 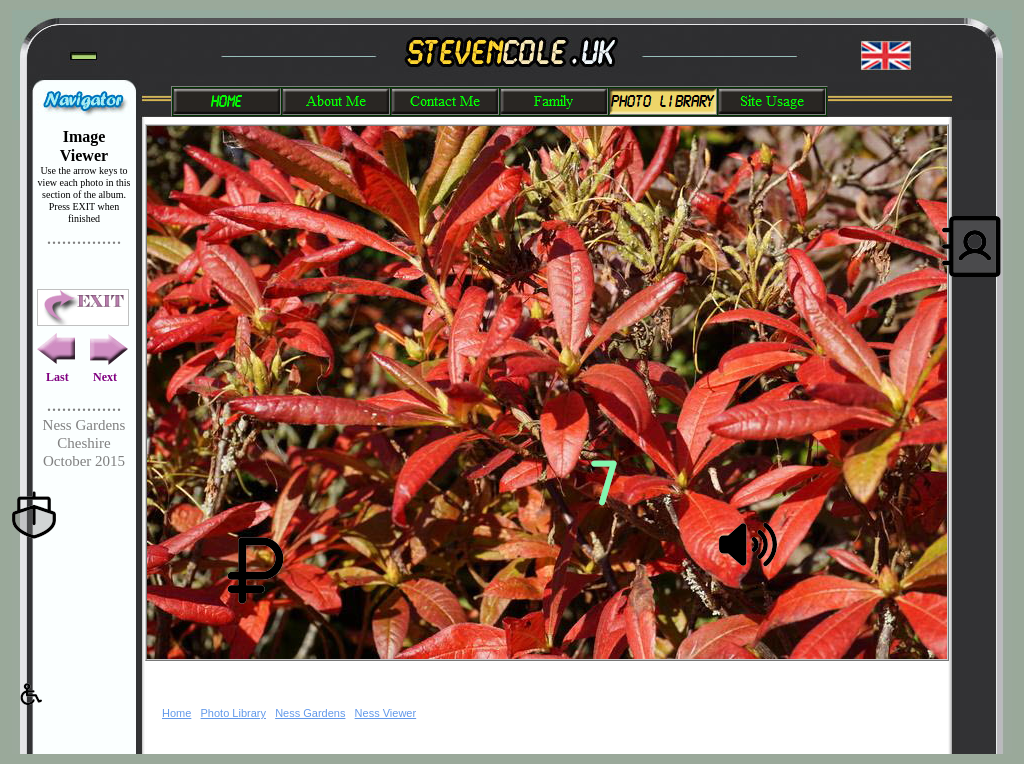 I want to click on access boat or marine transportation options, so click(x=34, y=515).